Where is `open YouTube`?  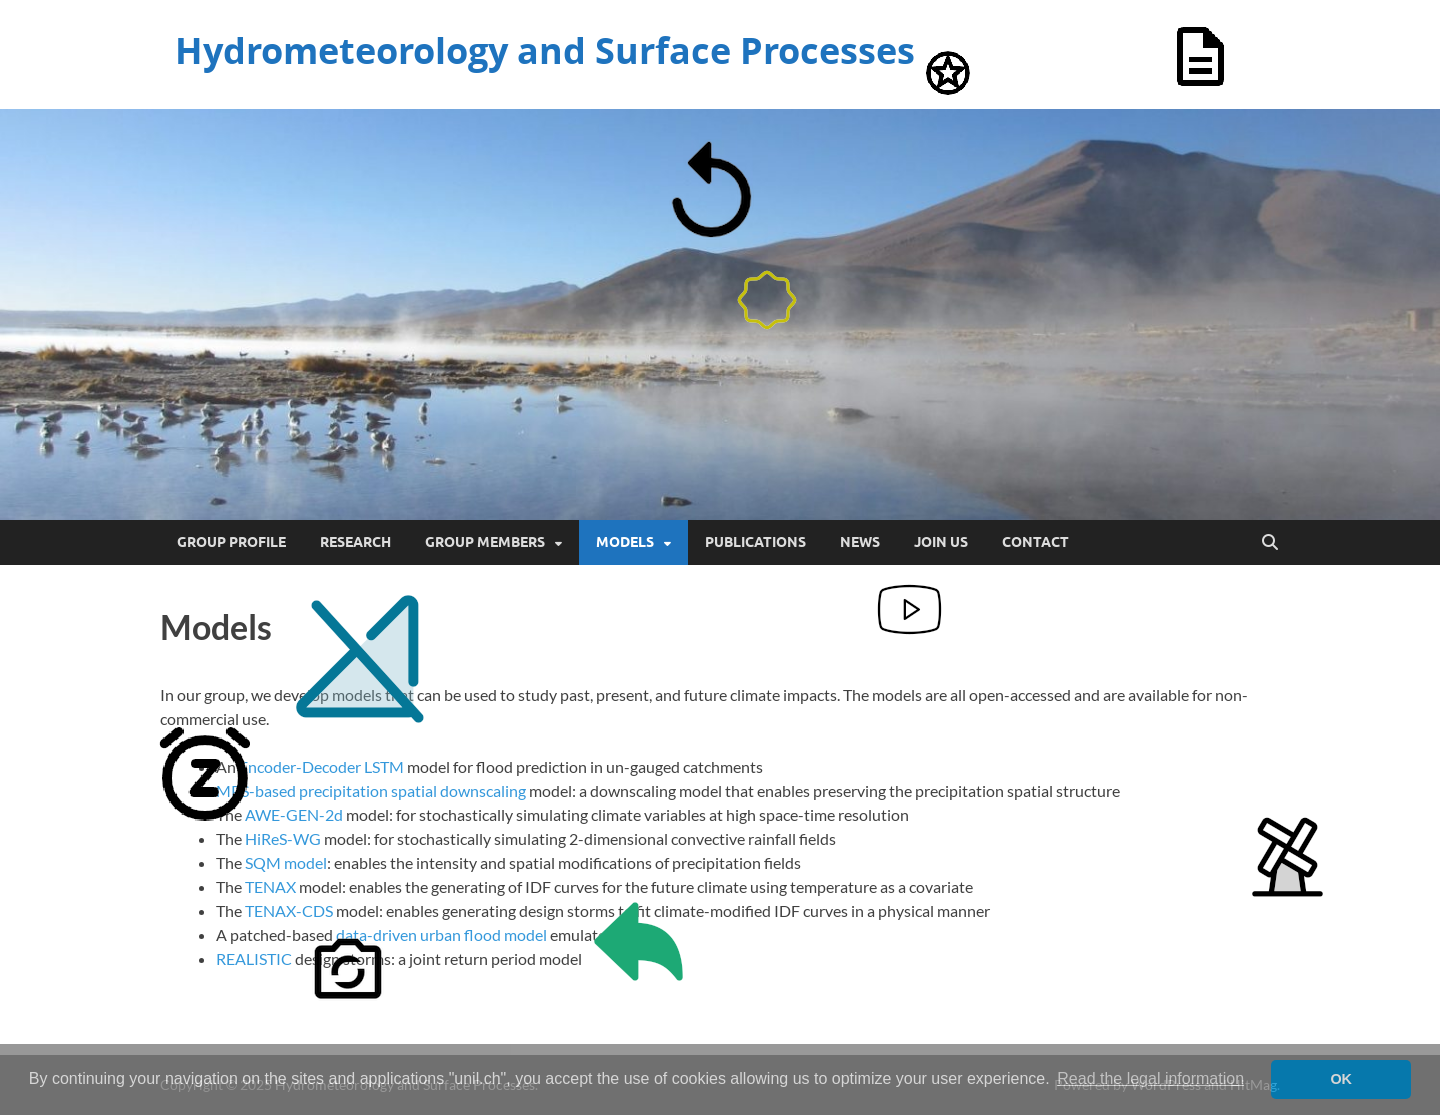 open YouTube is located at coordinates (909, 609).